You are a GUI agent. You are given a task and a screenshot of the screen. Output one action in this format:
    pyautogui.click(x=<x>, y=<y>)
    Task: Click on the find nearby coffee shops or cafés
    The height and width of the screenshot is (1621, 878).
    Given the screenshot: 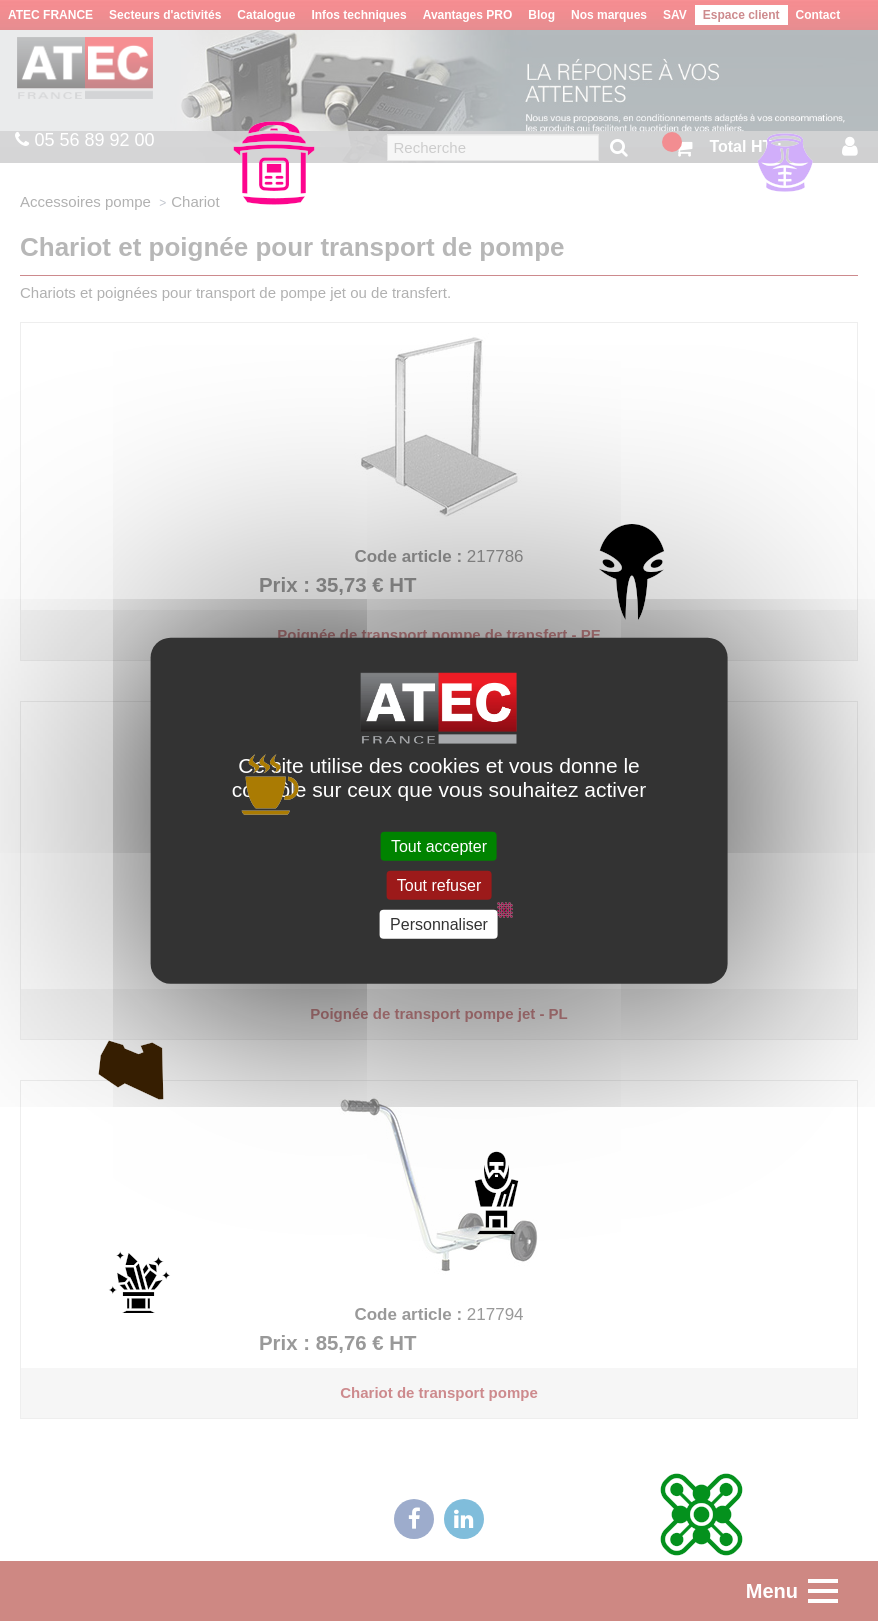 What is the action you would take?
    pyautogui.click(x=270, y=784)
    